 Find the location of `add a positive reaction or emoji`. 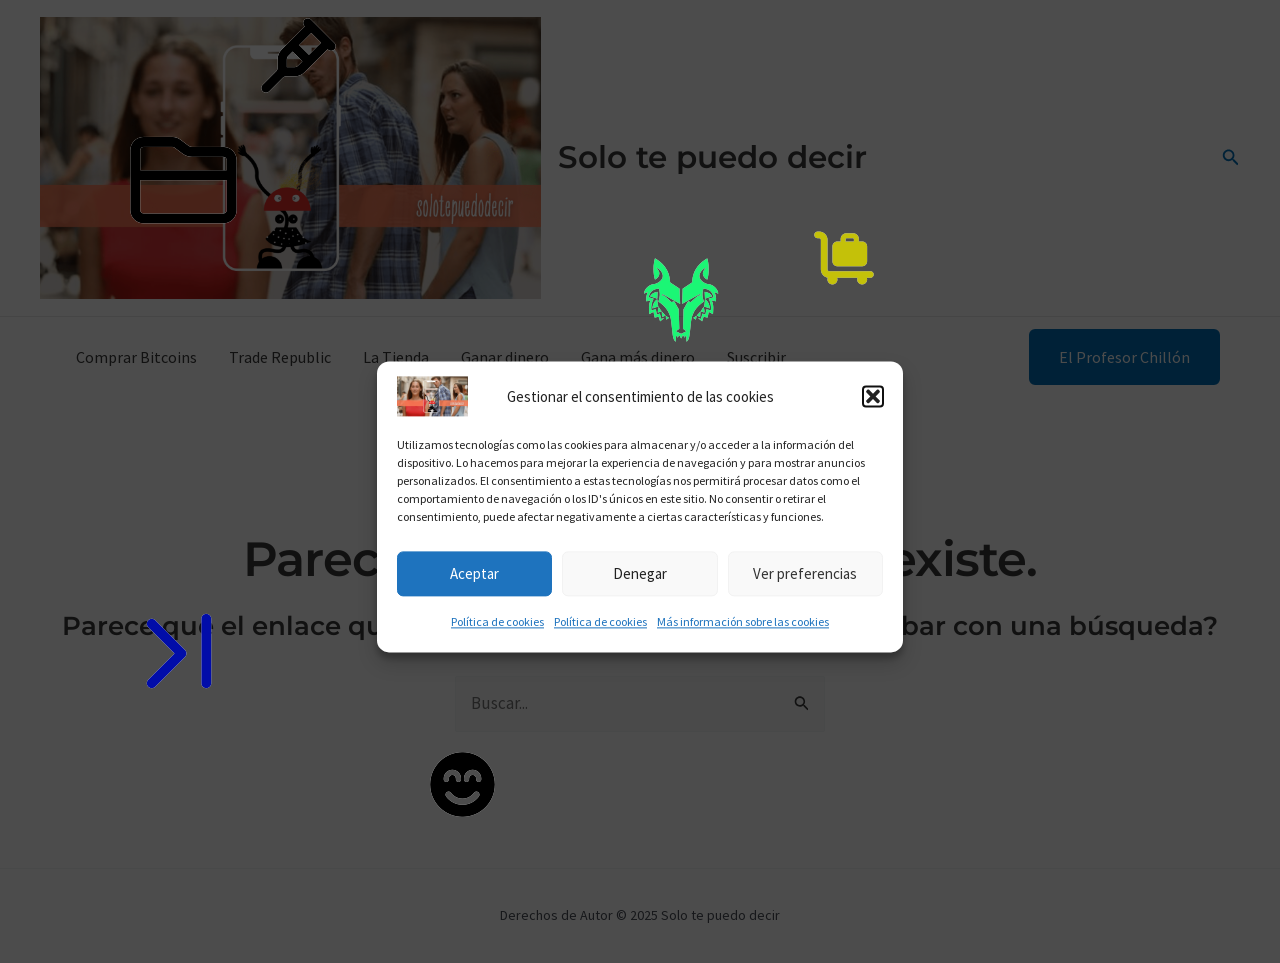

add a positive reaction or emoji is located at coordinates (462, 784).